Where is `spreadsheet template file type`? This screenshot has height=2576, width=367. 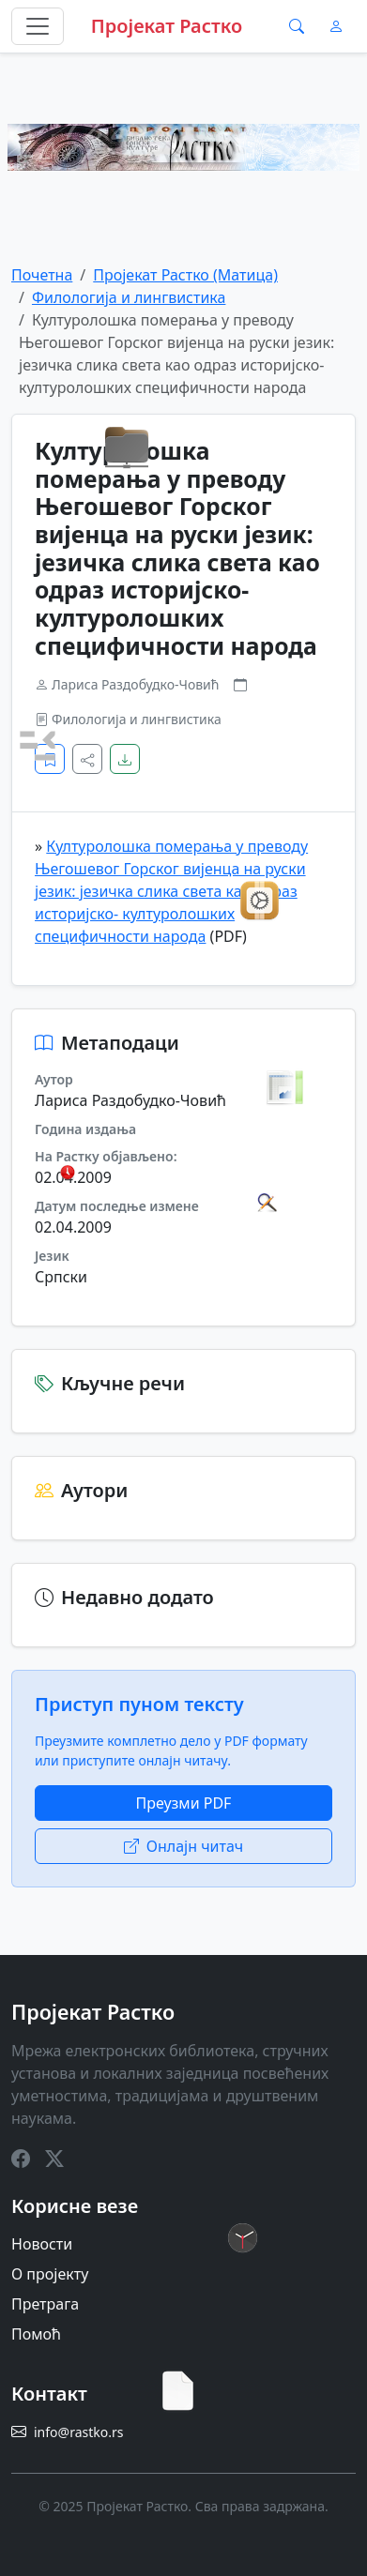 spreadsheet template file type is located at coordinates (284, 1087).